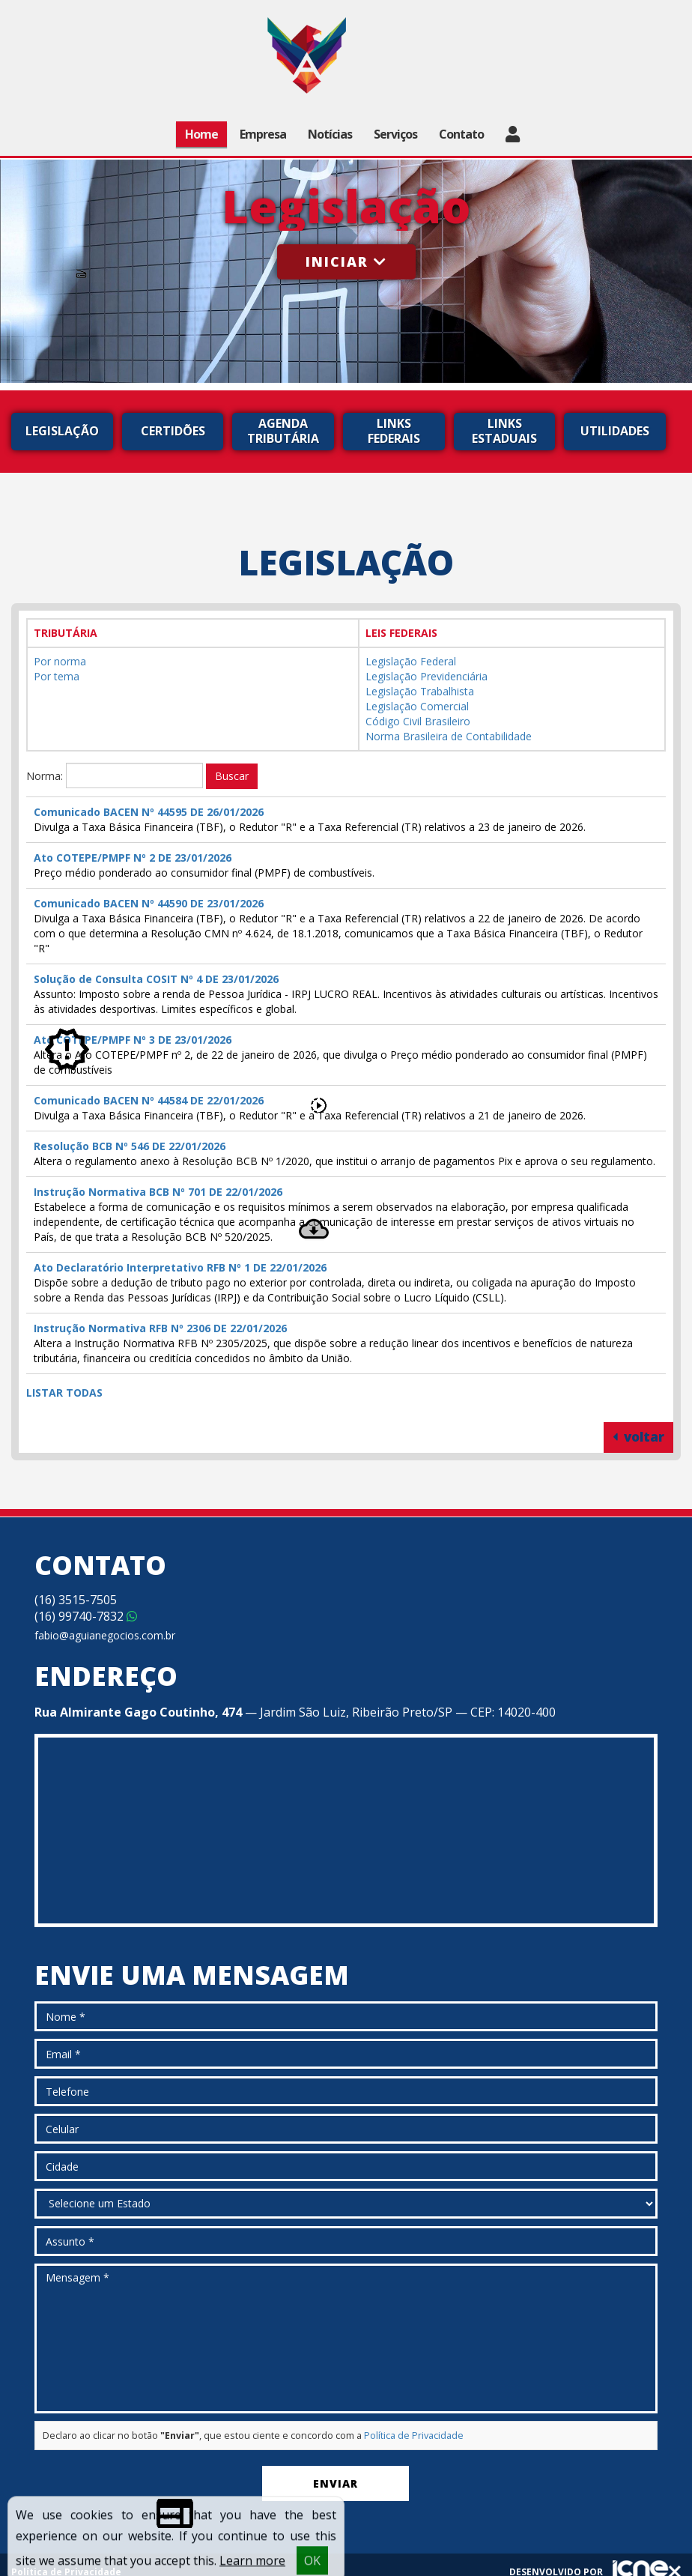 The image size is (692, 2576). I want to click on enable slow motion video recording, so click(318, 1105).